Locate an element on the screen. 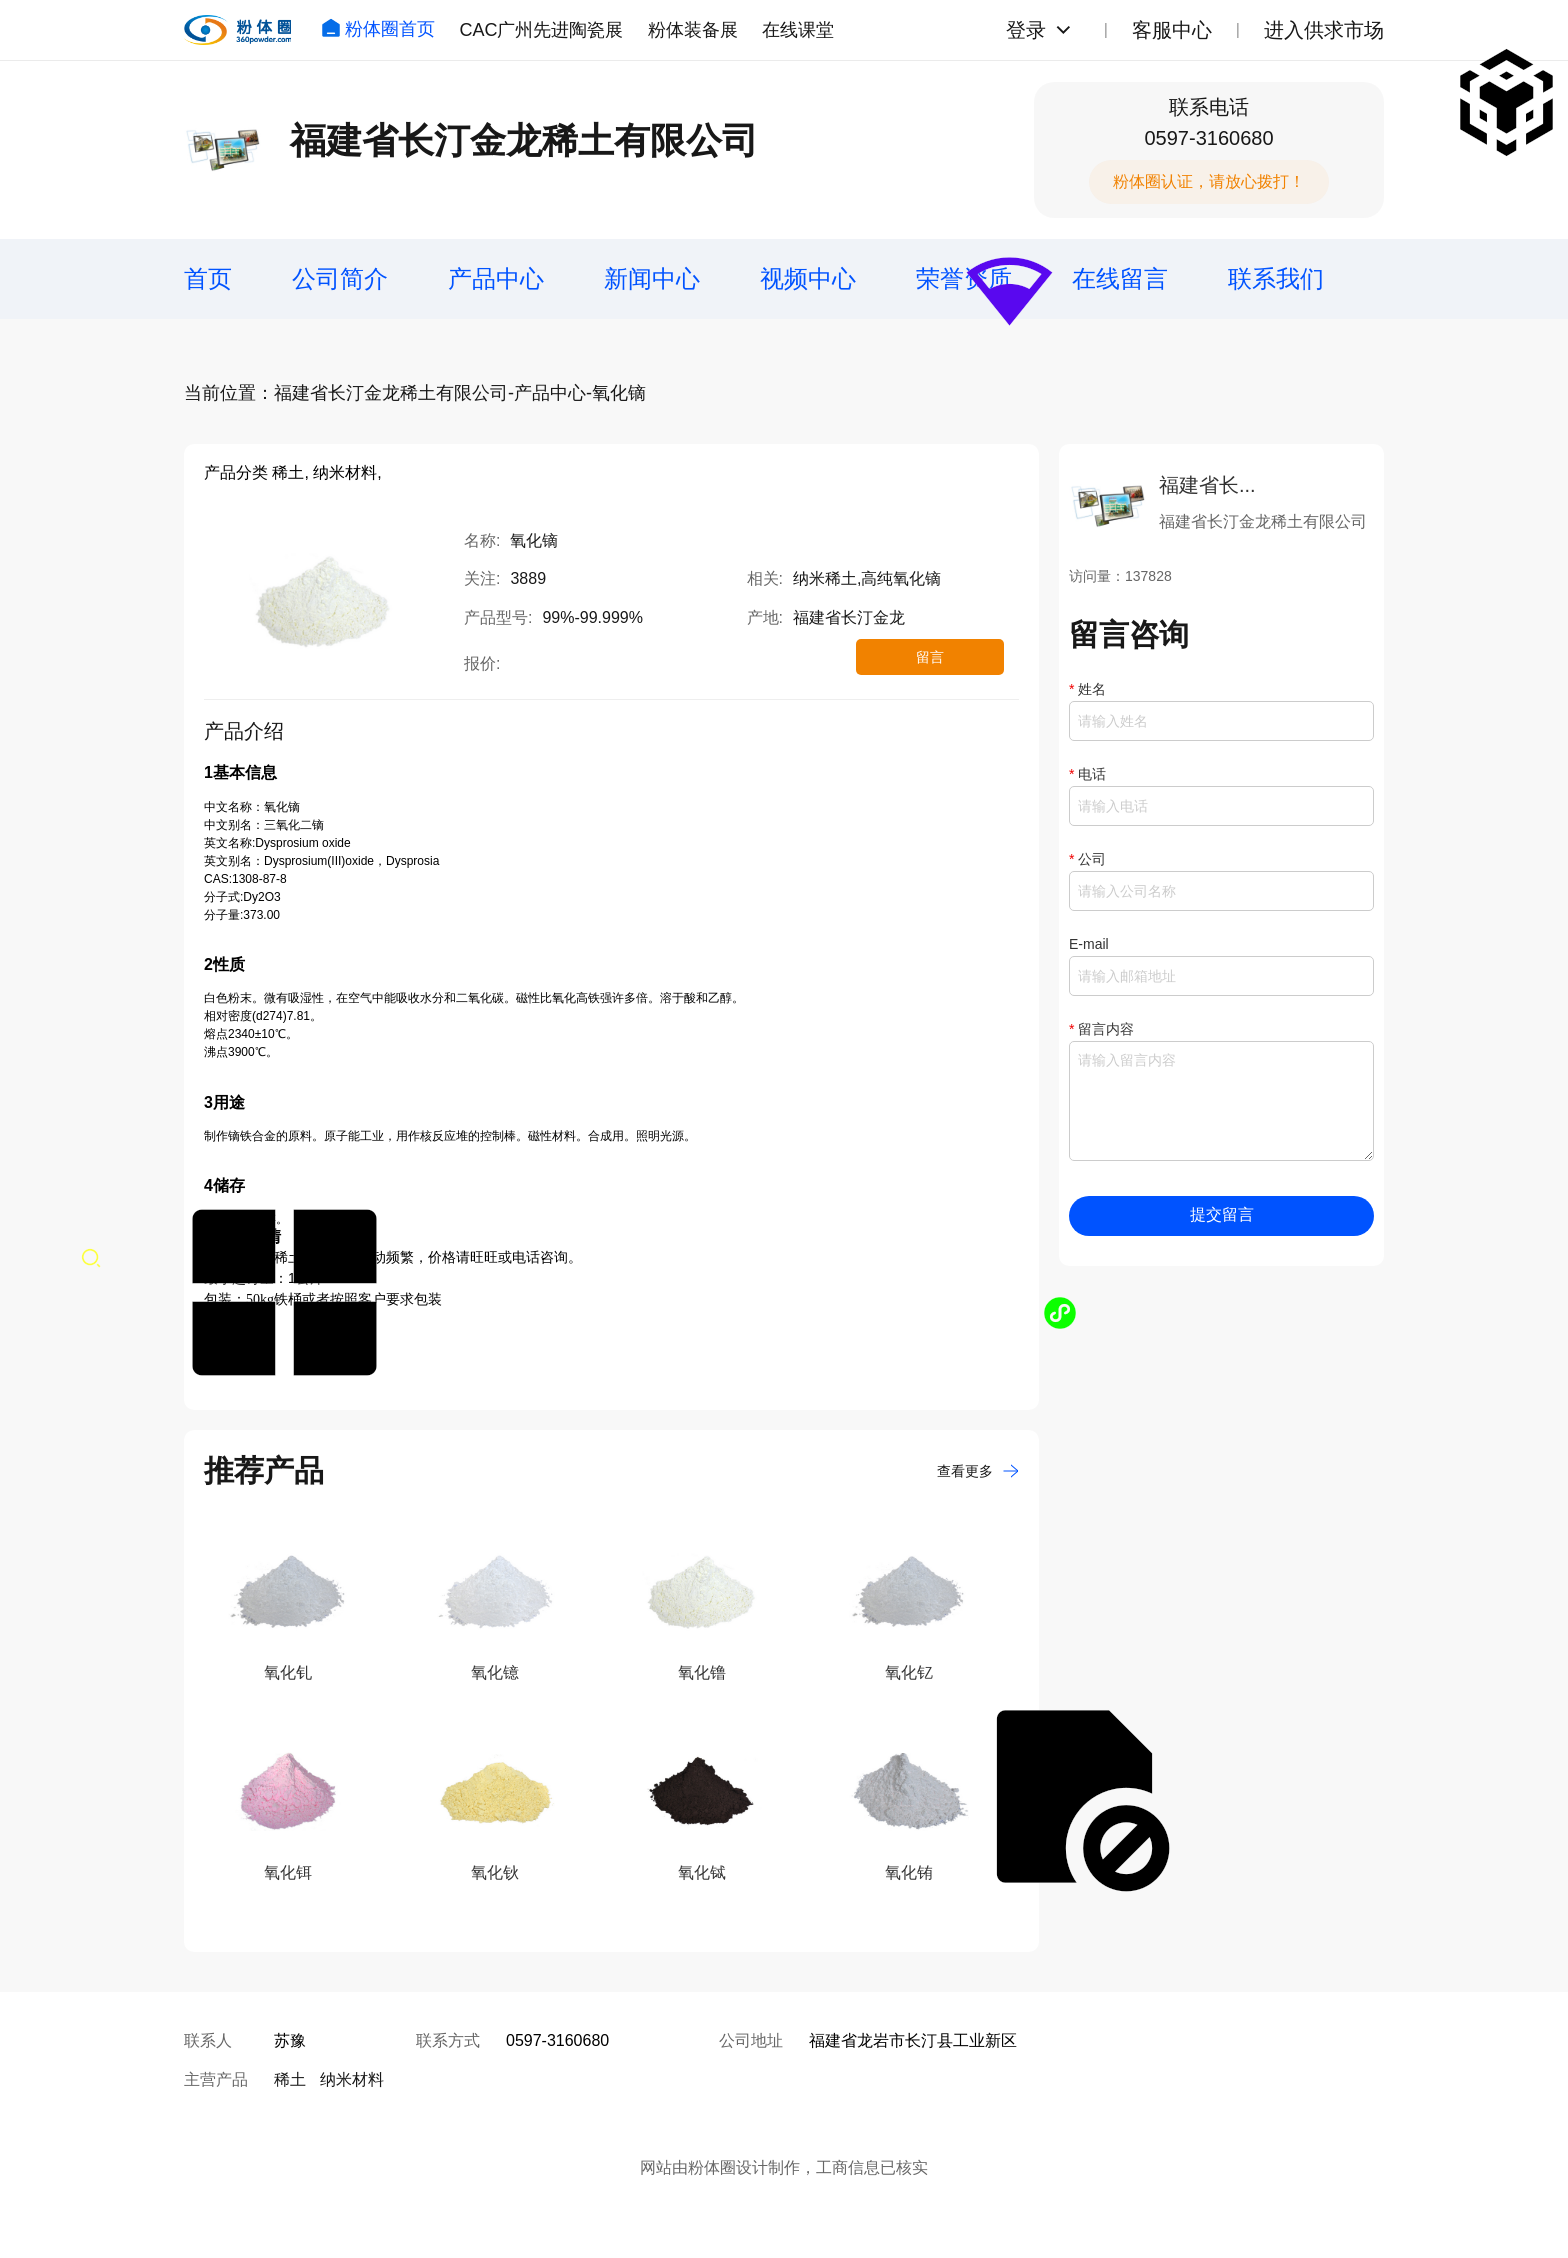 Image resolution: width=1568 pixels, height=2258 pixels. search for content or items is located at coordinates (91, 1258).